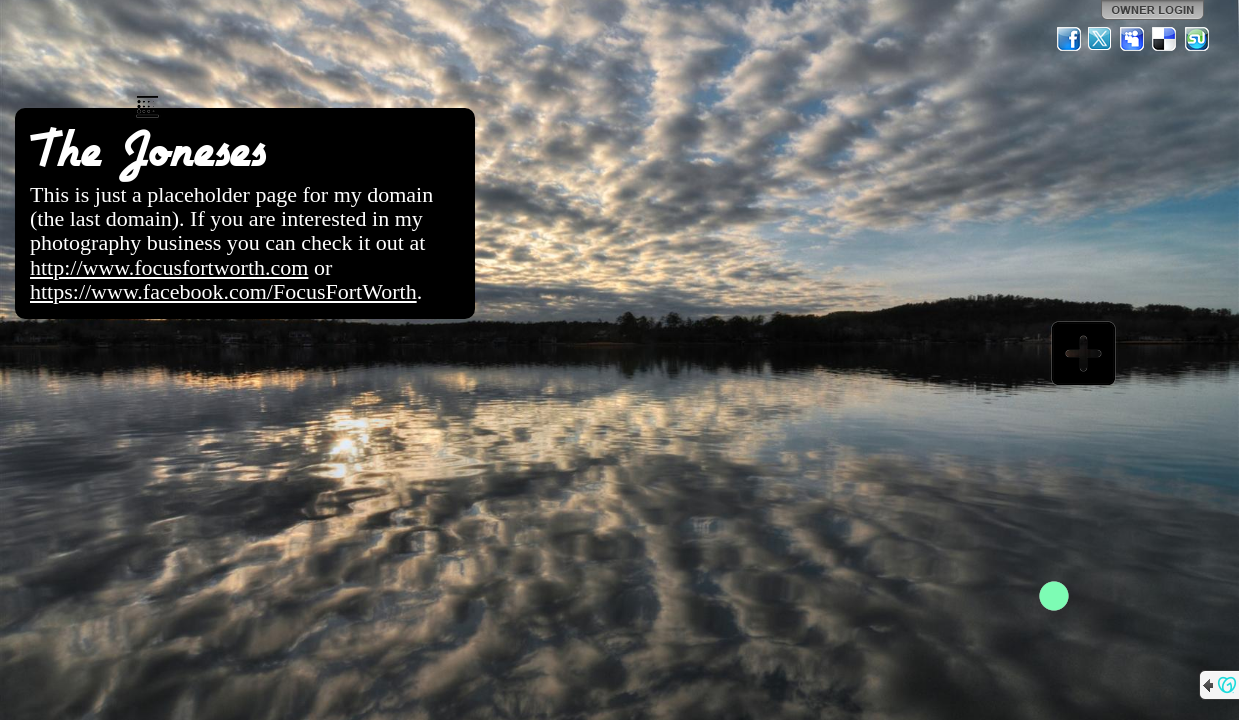 This screenshot has width=1239, height=720. I want to click on indicates an unread notification or new item, so click(1054, 596).